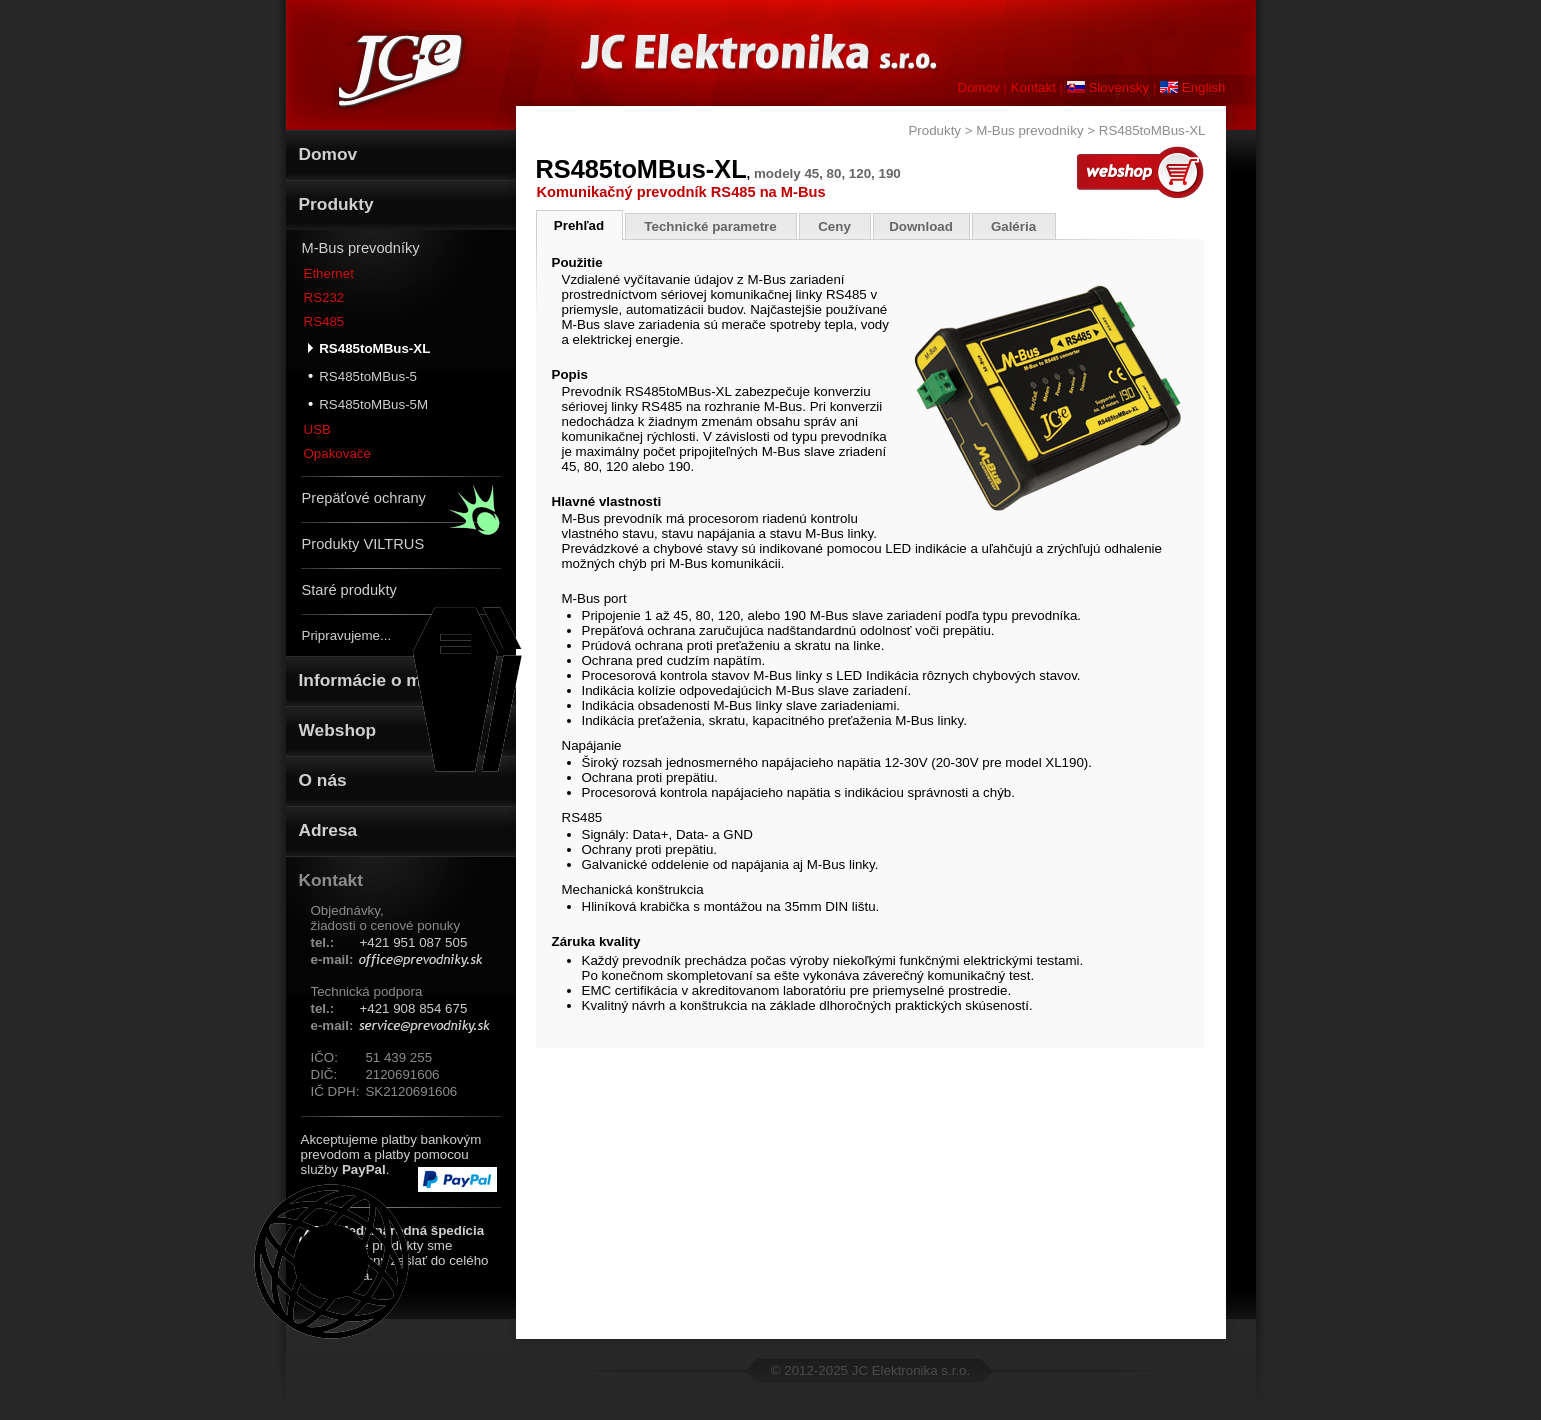 This screenshot has width=1541, height=1420. What do you see at coordinates (463, 688) in the screenshot?
I see `indicates death or game over state` at bounding box center [463, 688].